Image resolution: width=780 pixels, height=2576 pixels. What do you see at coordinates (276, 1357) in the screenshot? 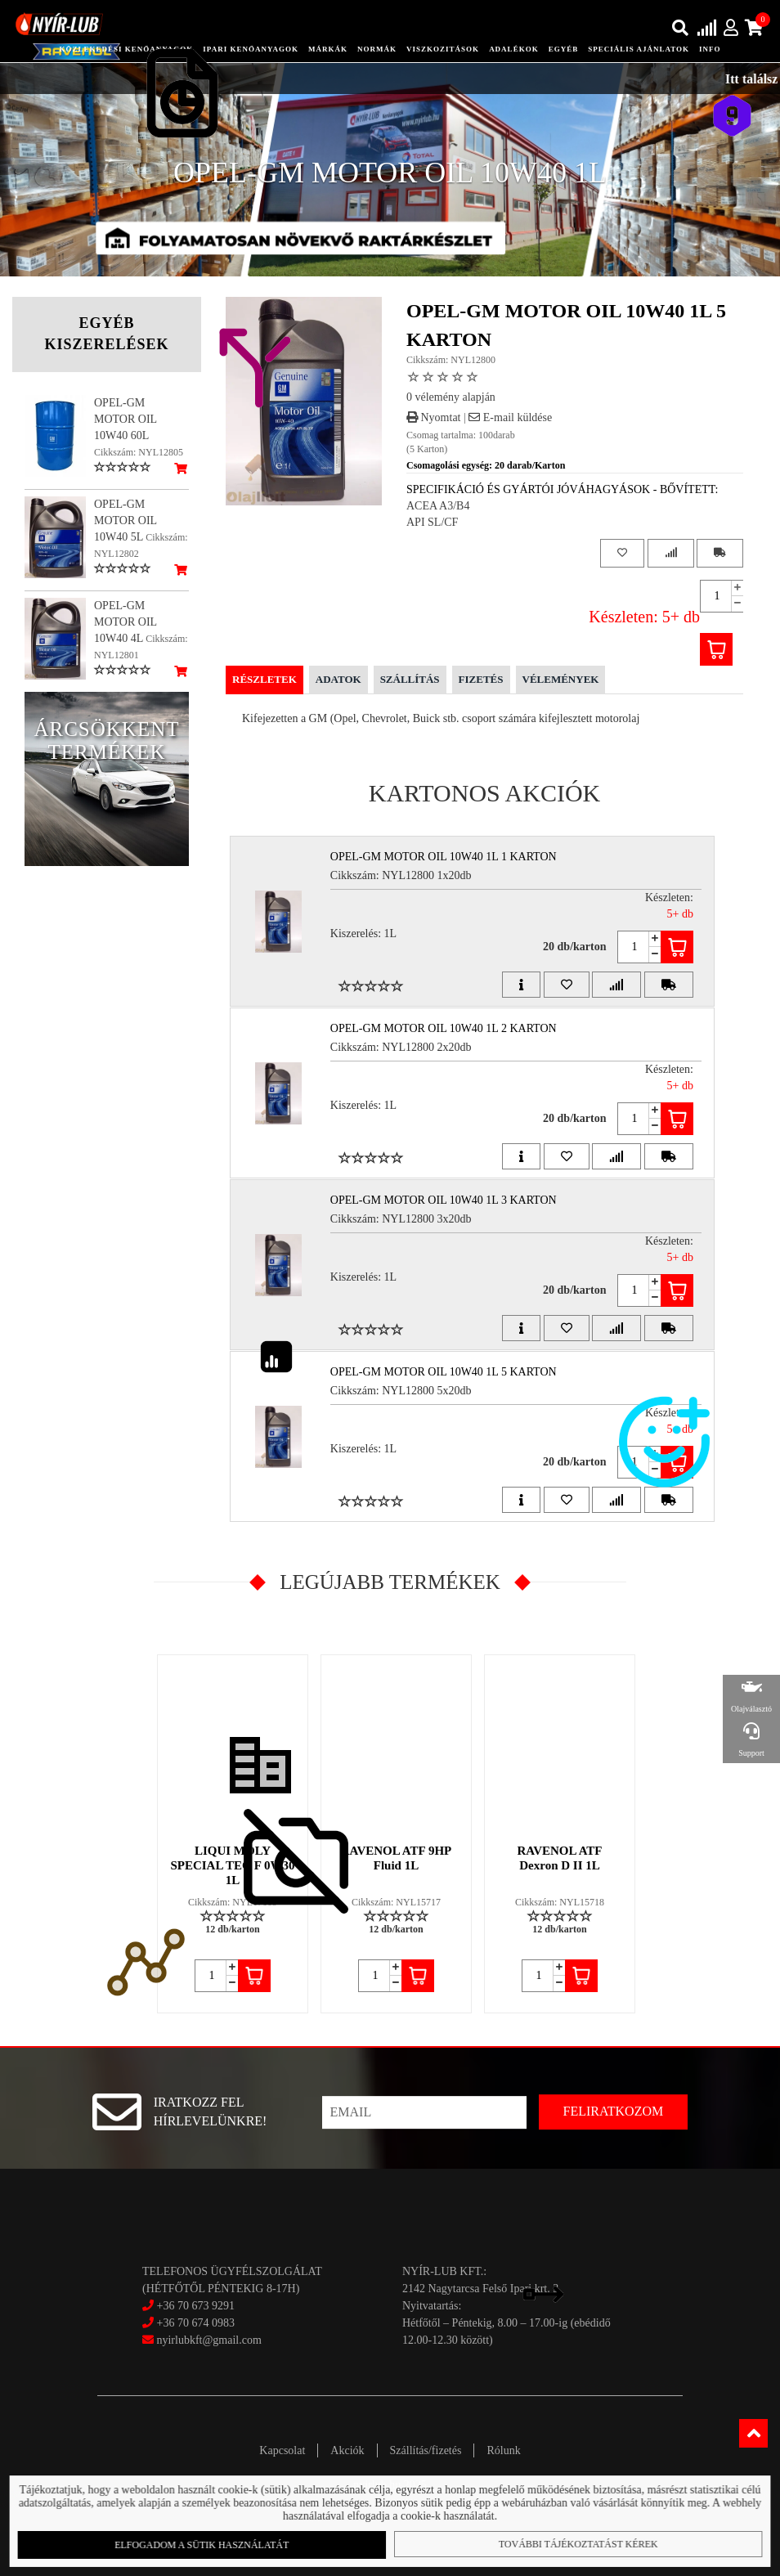
I see `align content to bottom-left corner` at bounding box center [276, 1357].